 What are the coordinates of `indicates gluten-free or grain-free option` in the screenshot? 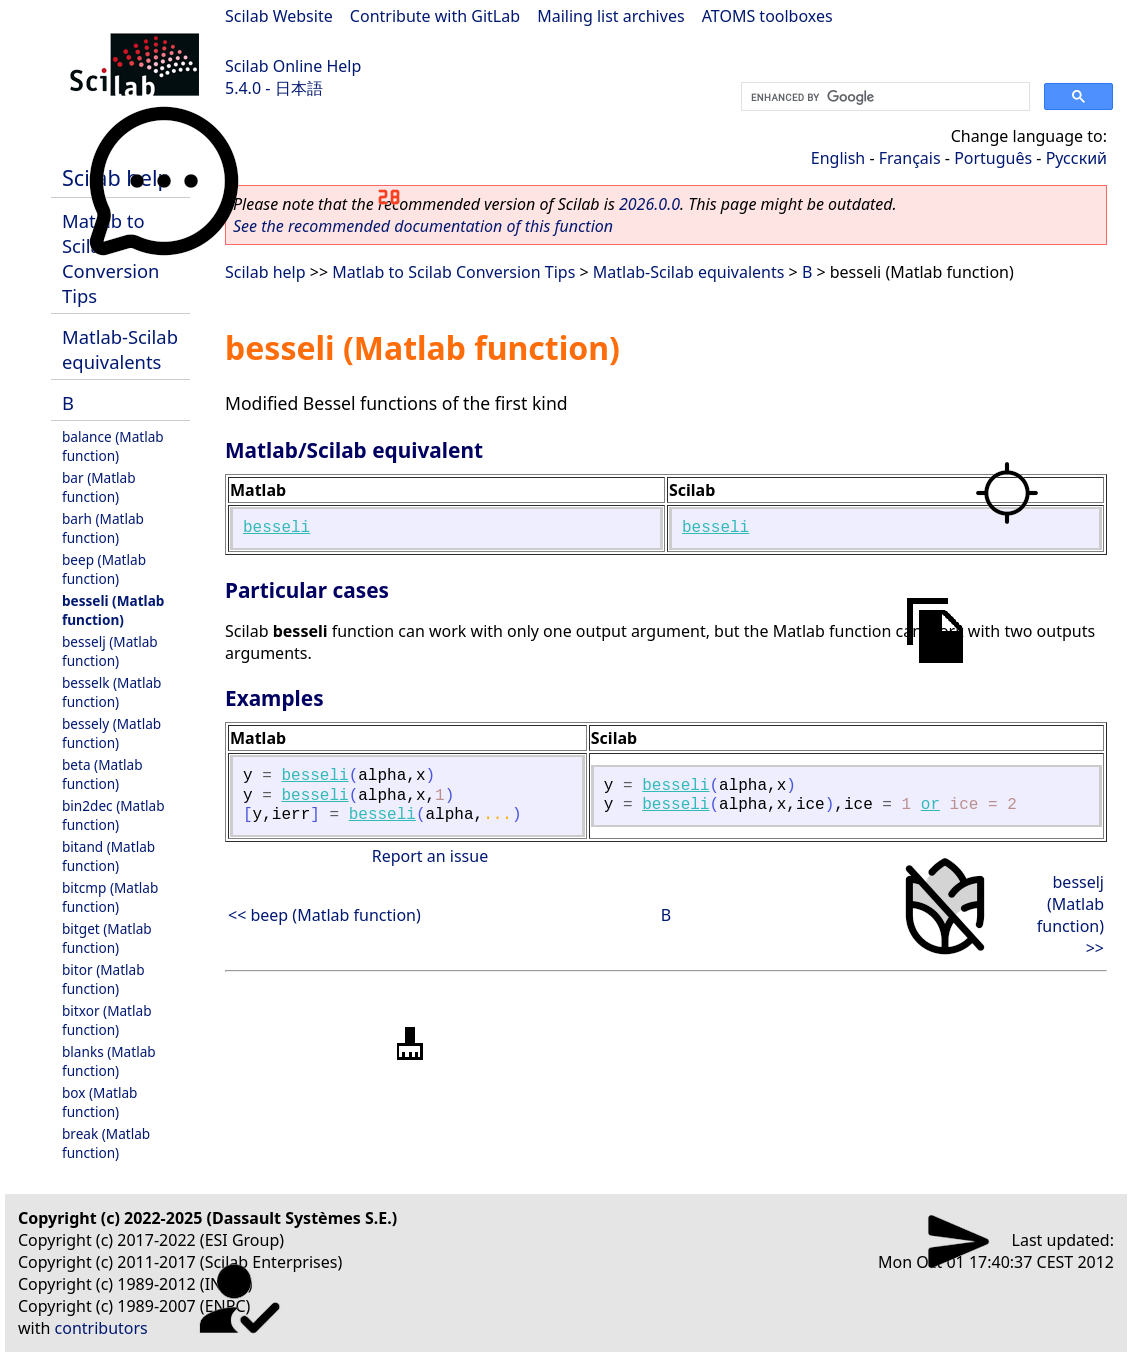 It's located at (945, 908).